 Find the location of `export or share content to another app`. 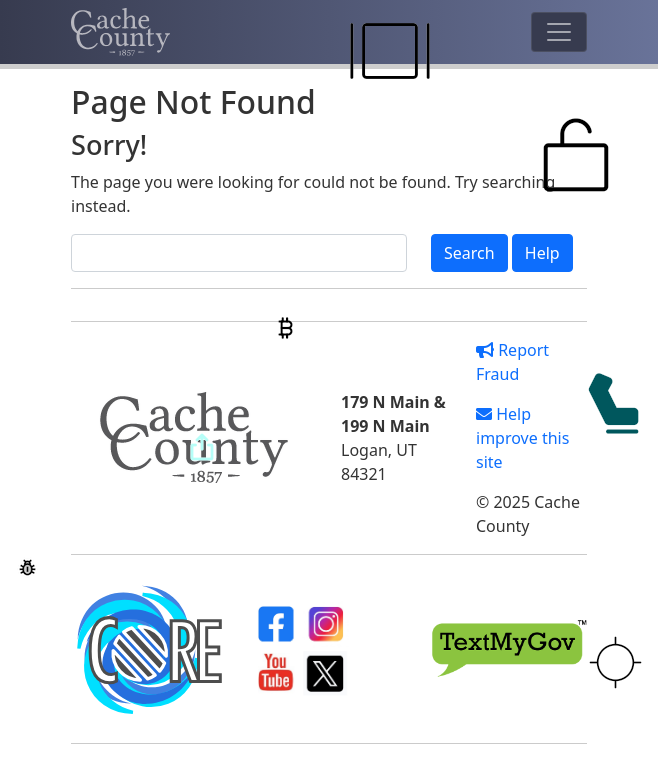

export or share content to another app is located at coordinates (202, 448).